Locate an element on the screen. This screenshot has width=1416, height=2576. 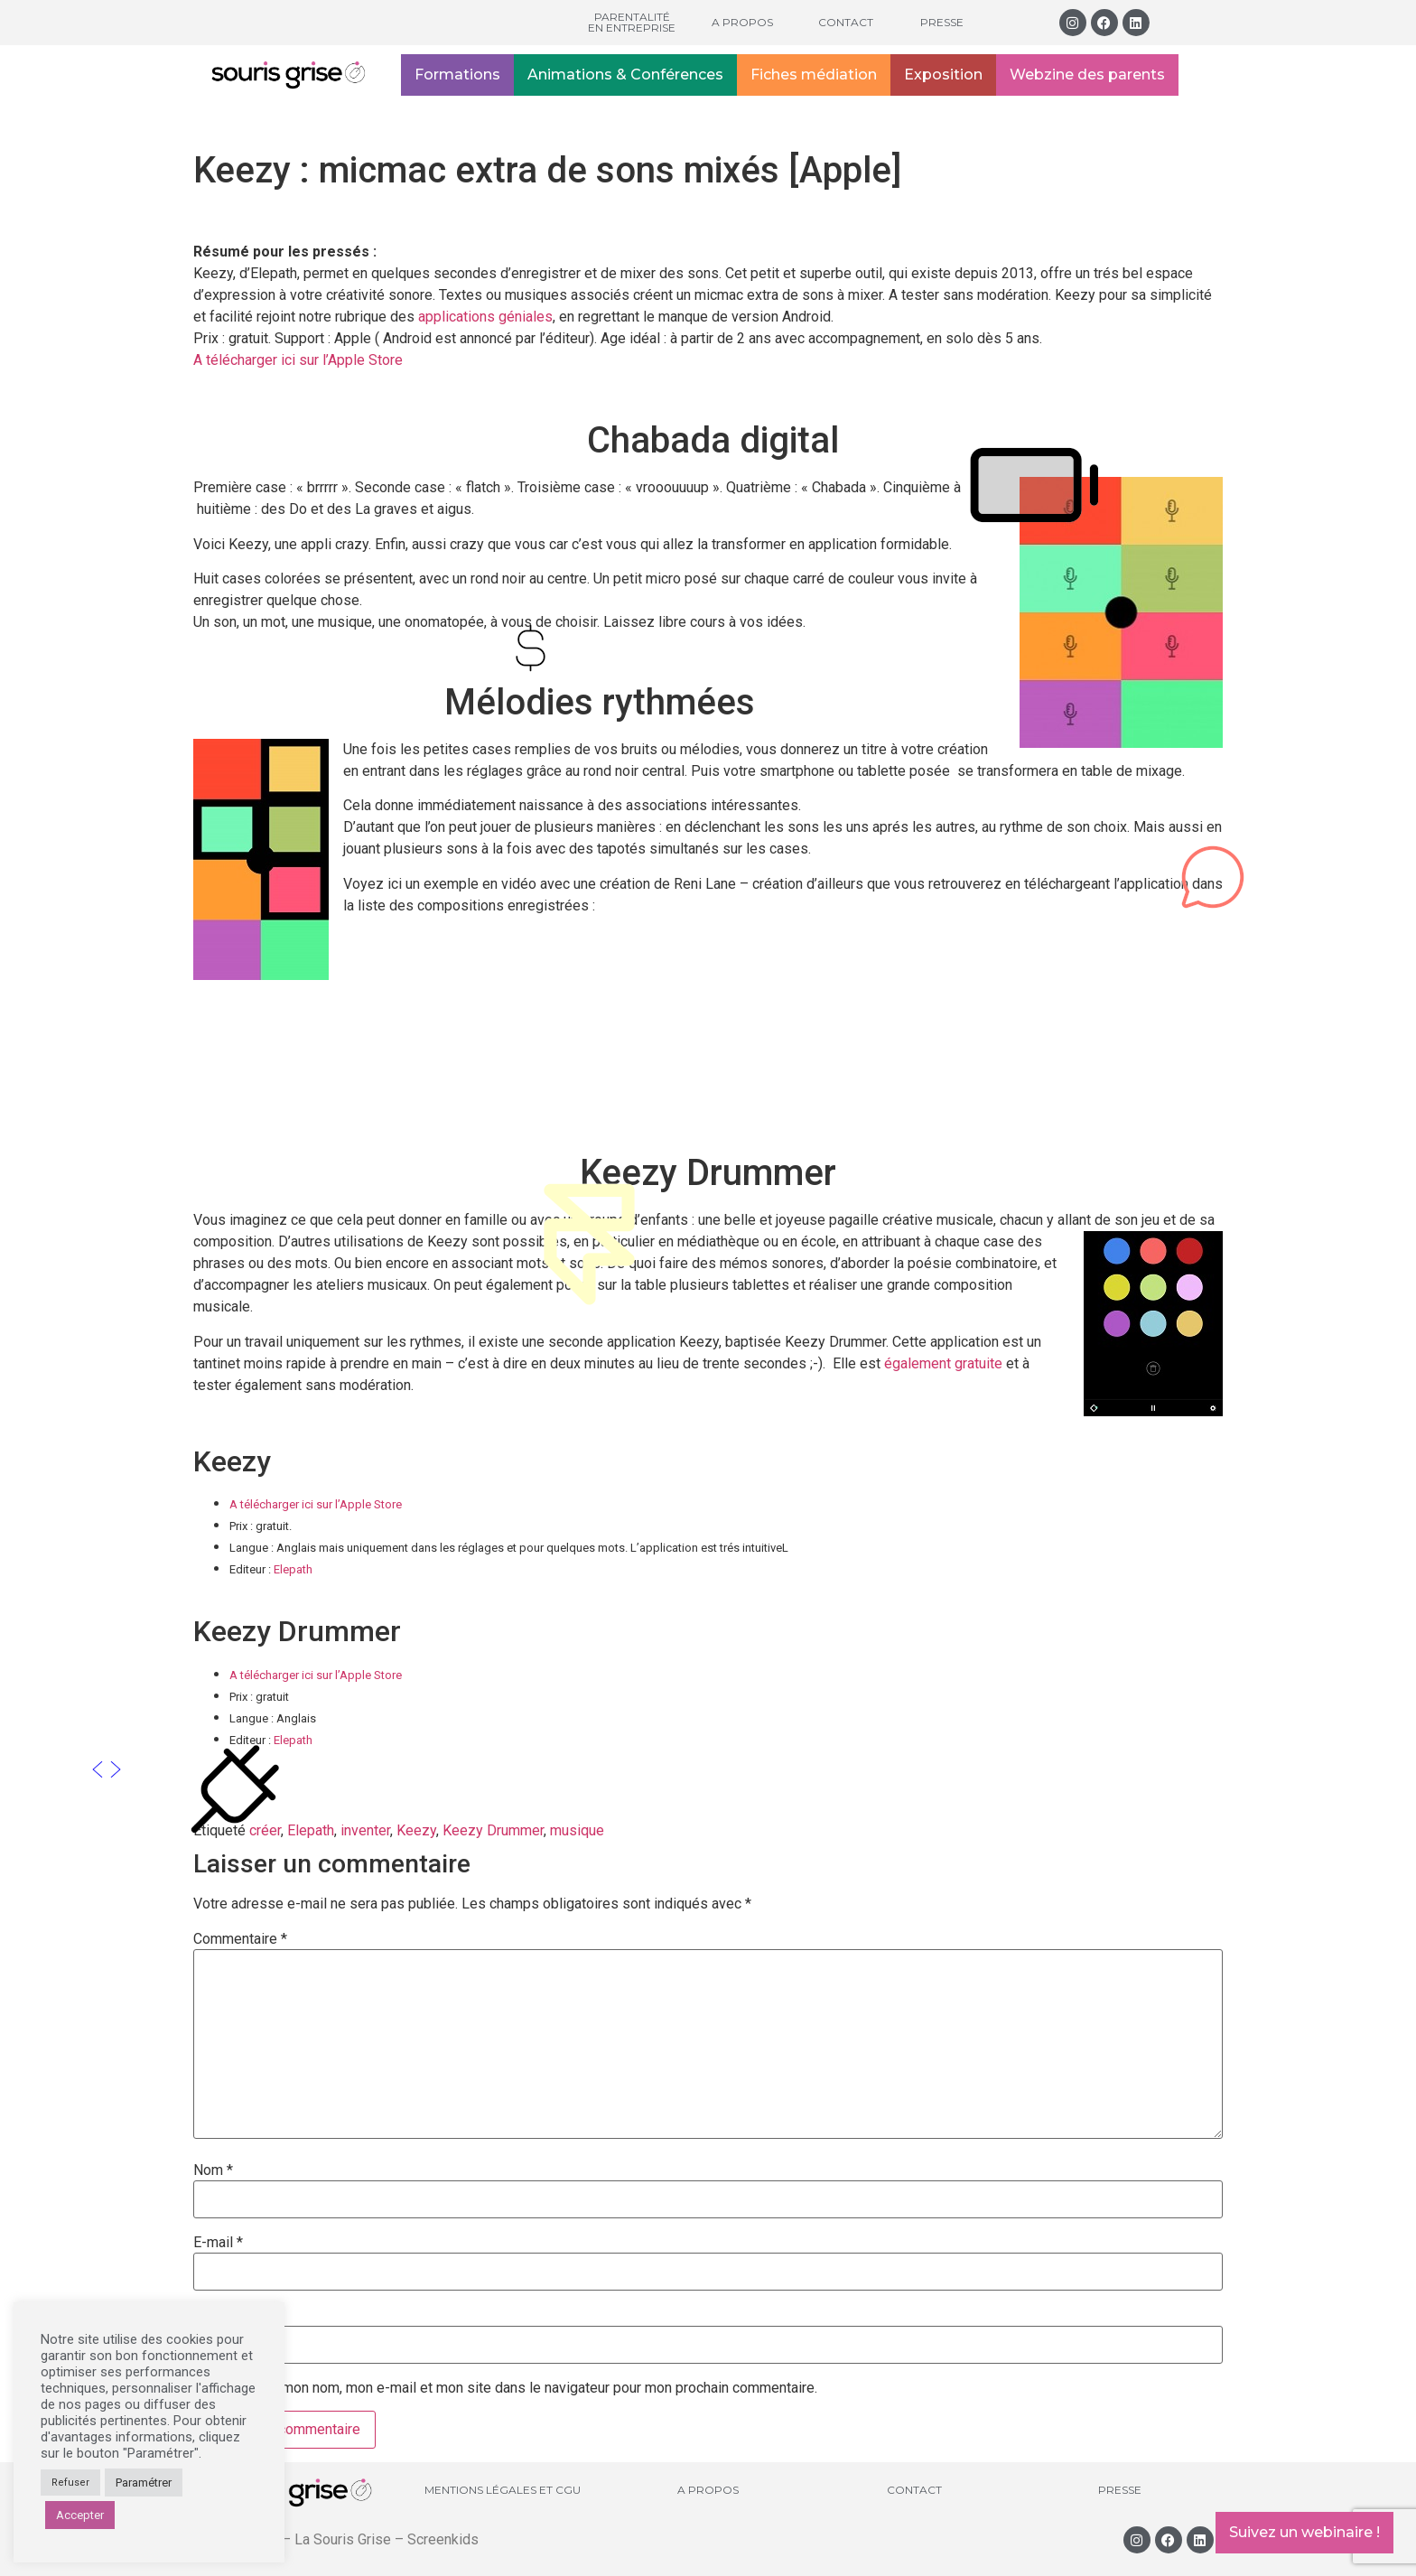
connect to a power source is located at coordinates (233, 1790).